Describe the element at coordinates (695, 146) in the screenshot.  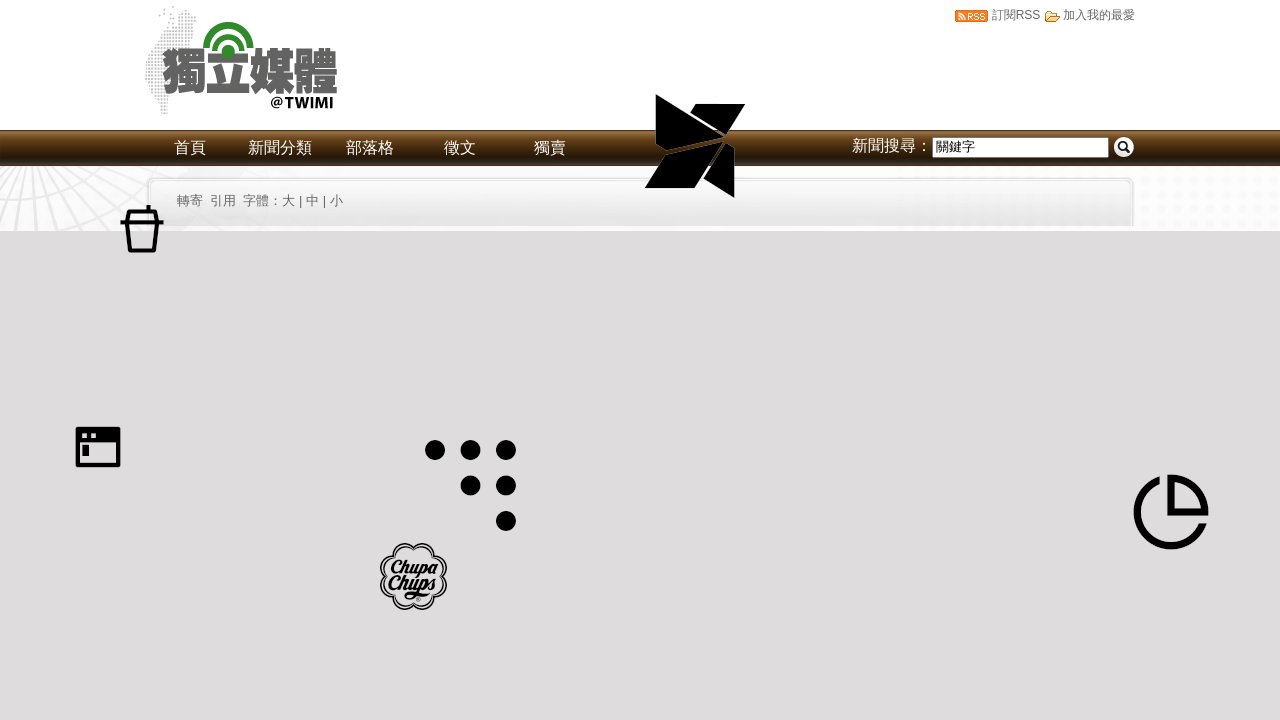
I see `link to MODX content management system` at that location.